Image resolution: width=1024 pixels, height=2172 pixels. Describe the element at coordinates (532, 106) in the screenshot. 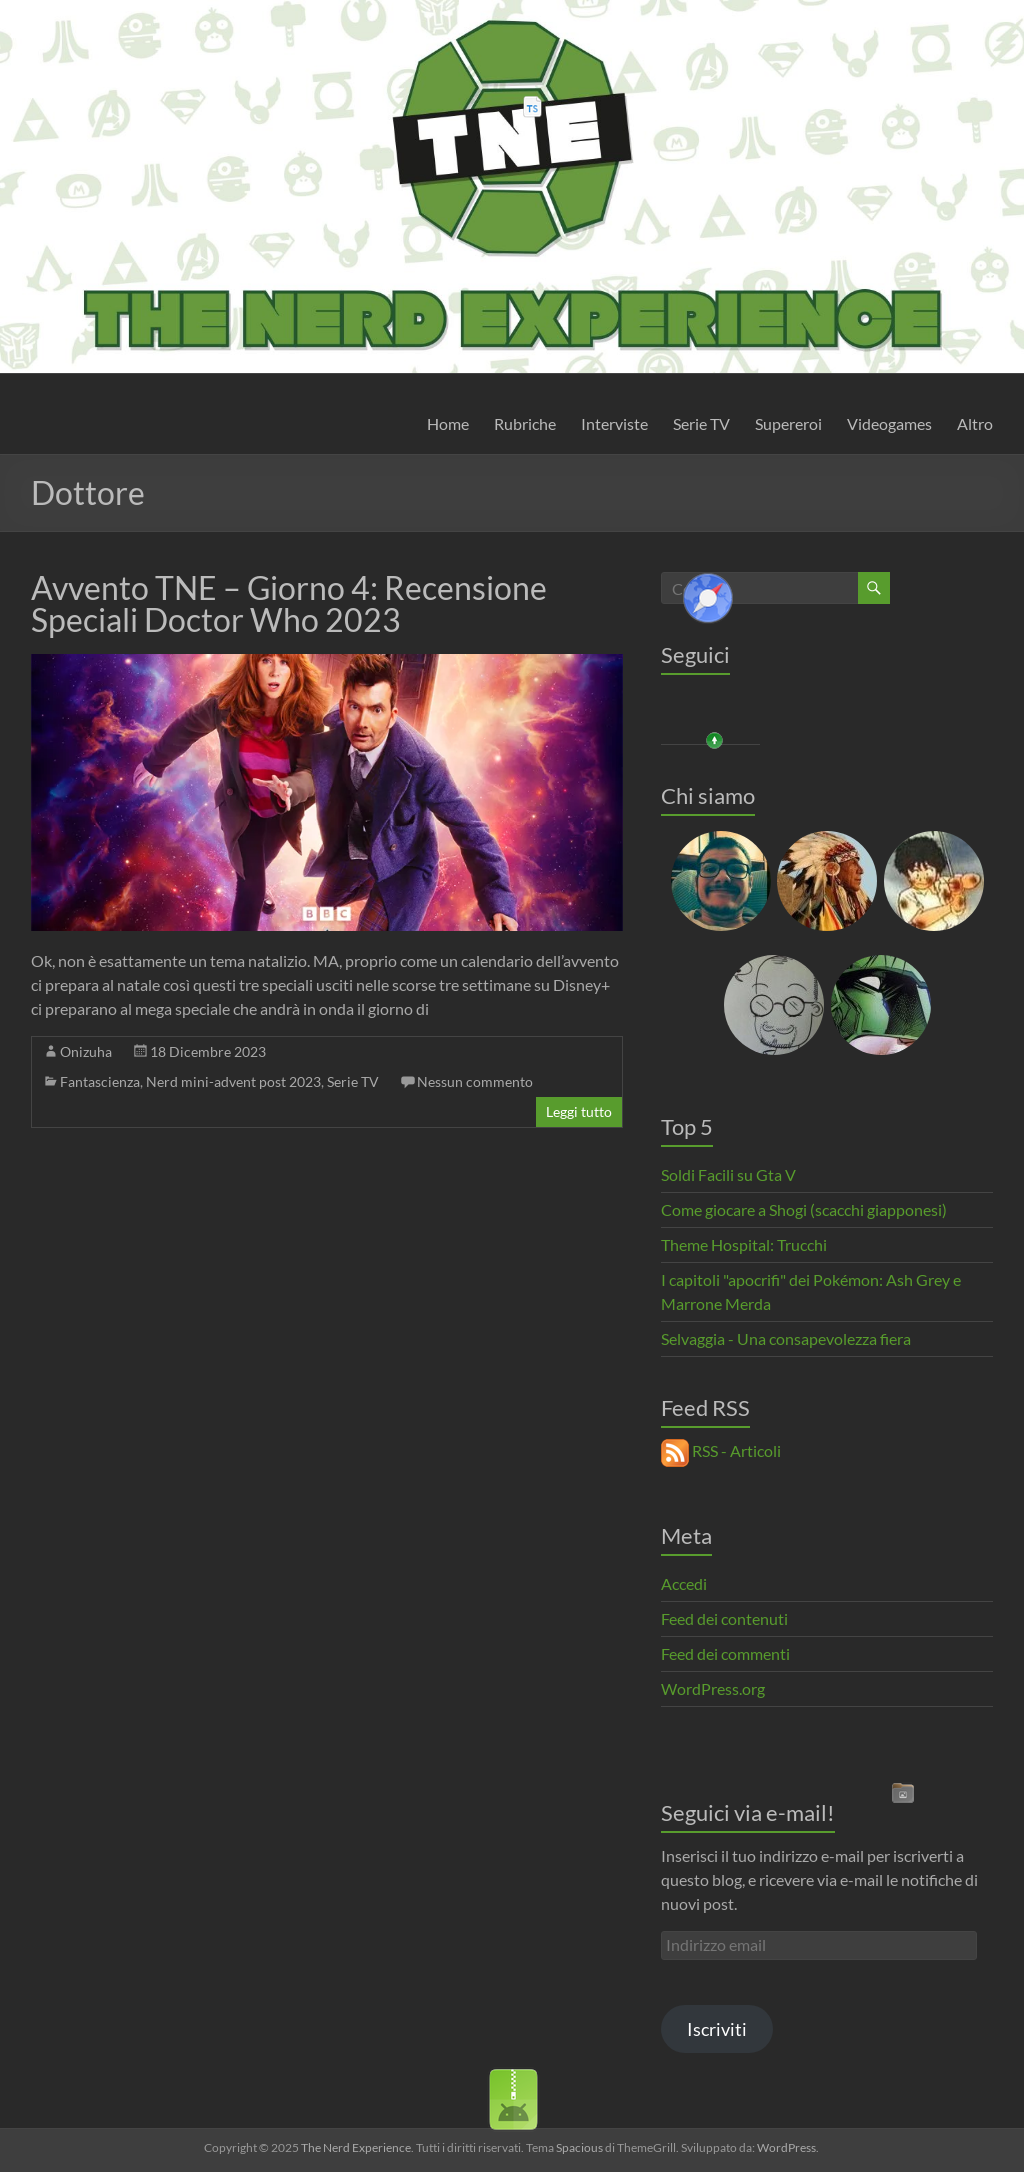

I see `a typescript source code file` at that location.